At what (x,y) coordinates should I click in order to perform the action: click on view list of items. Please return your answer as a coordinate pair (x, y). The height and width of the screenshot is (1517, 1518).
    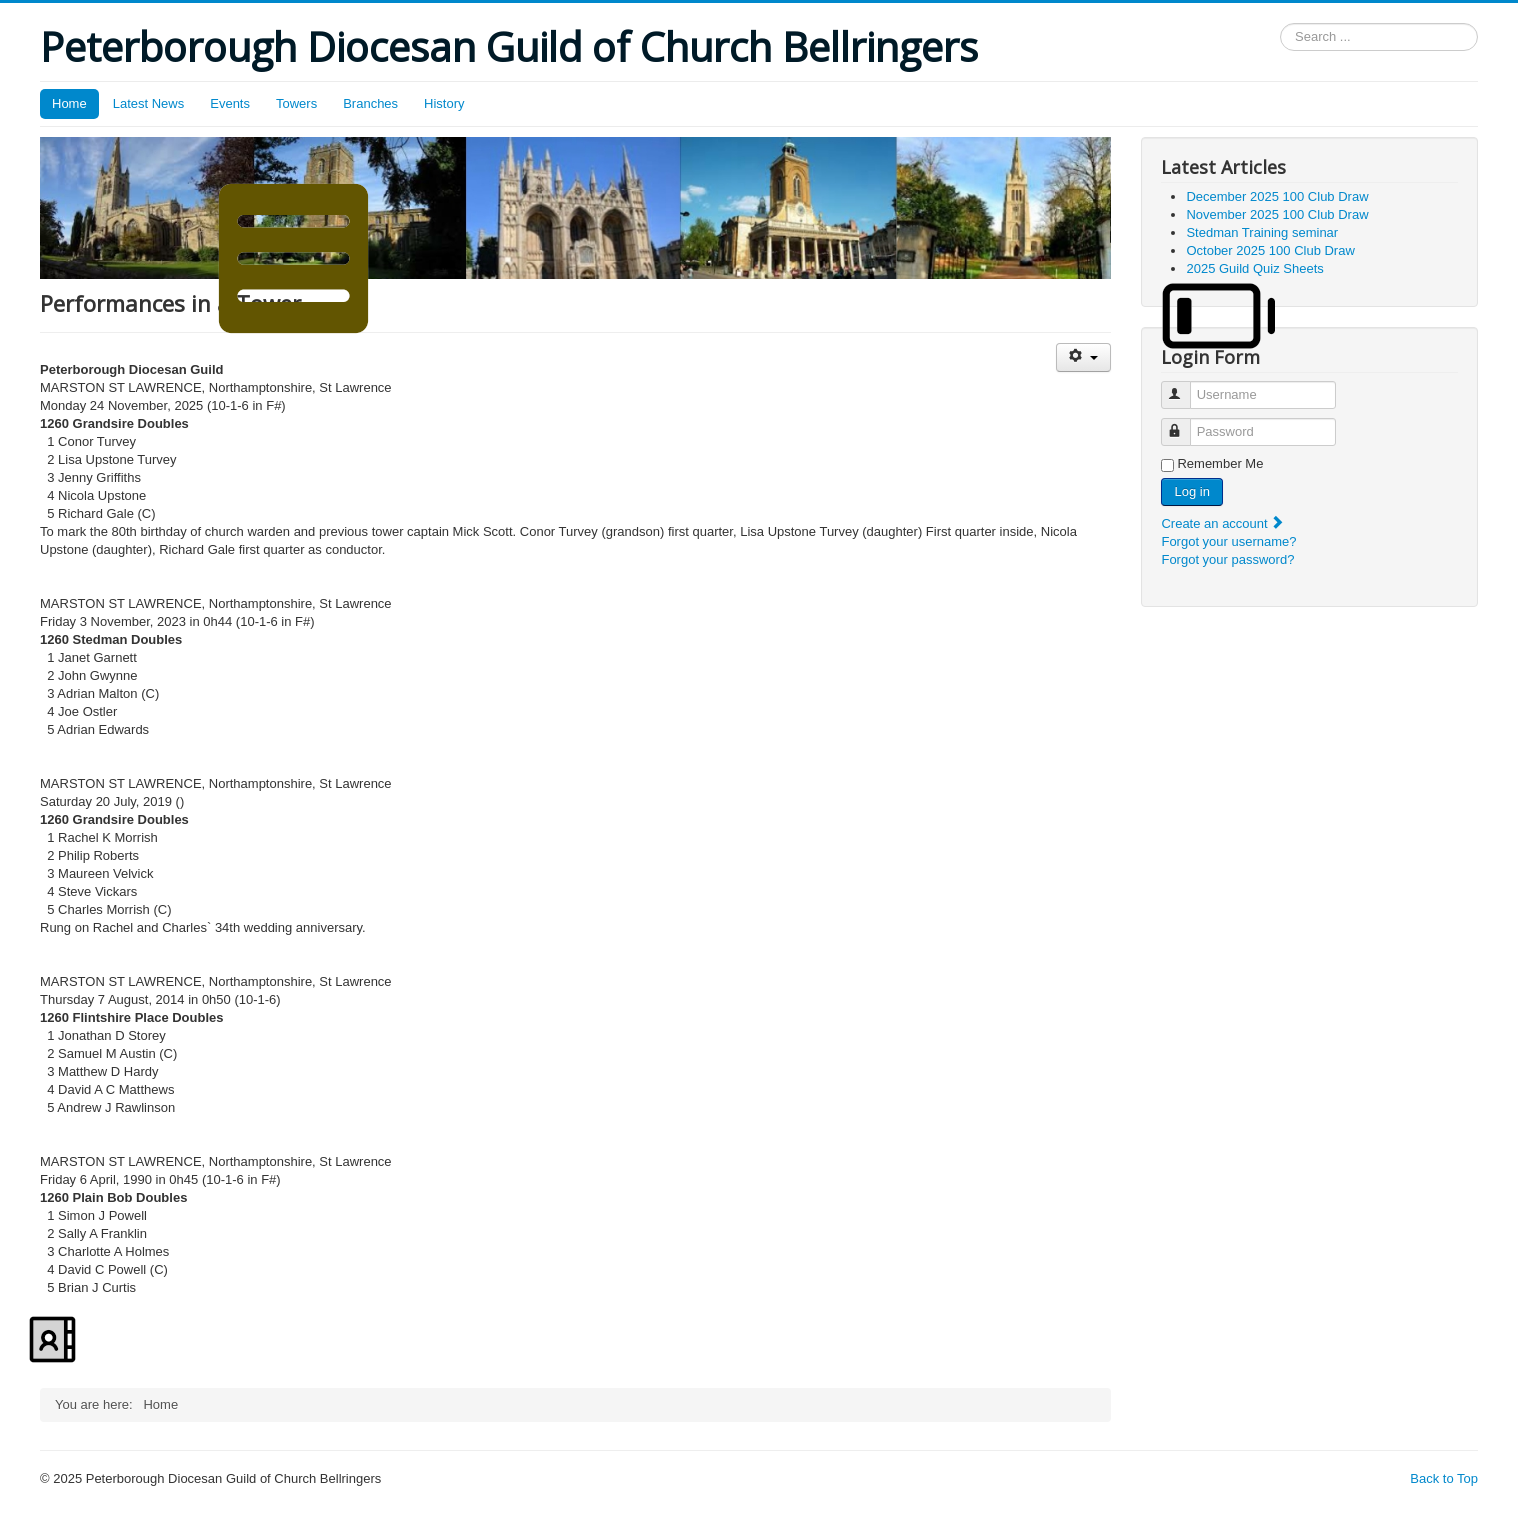
    Looking at the image, I should click on (293, 258).